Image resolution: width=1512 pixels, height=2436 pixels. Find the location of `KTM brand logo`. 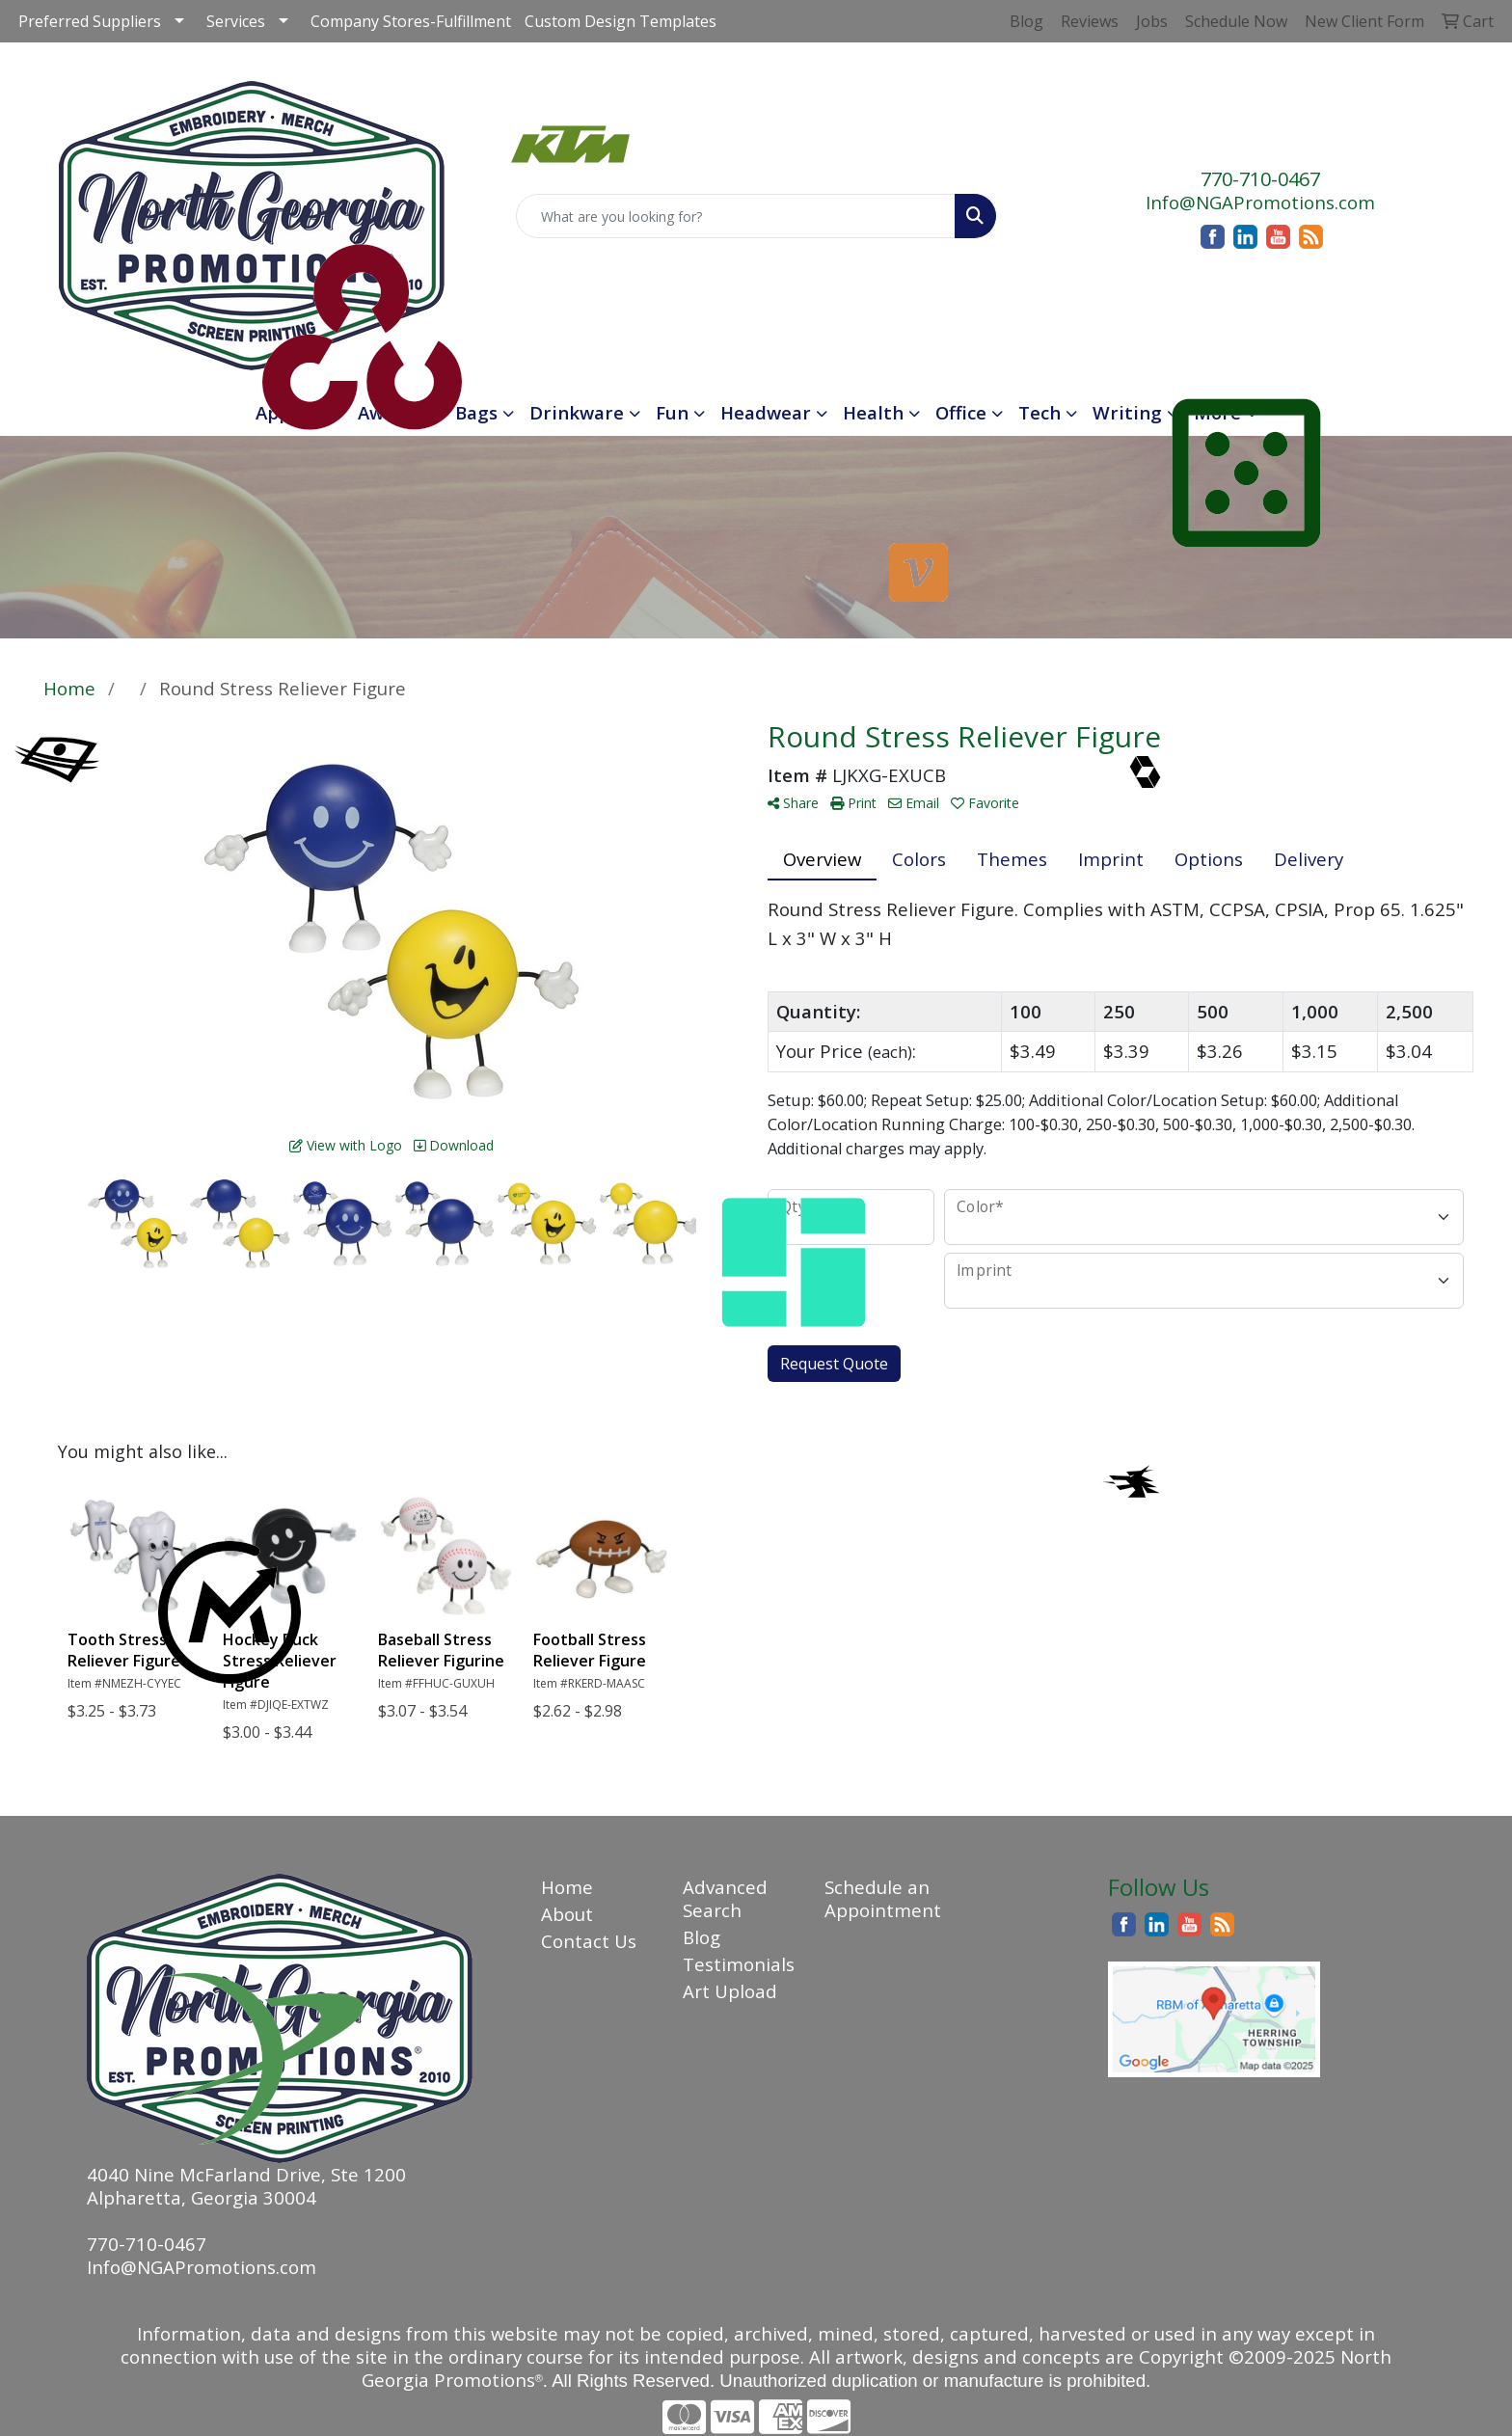

KTM brand logo is located at coordinates (570, 144).